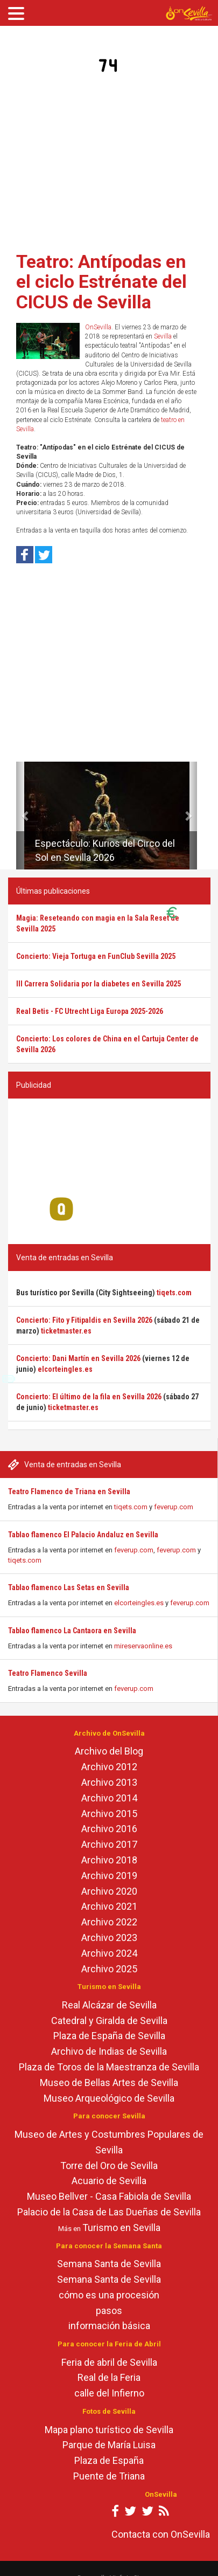  What do you see at coordinates (61, 1209) in the screenshot?
I see `represents the letter Q in a keyboard or text input` at bounding box center [61, 1209].